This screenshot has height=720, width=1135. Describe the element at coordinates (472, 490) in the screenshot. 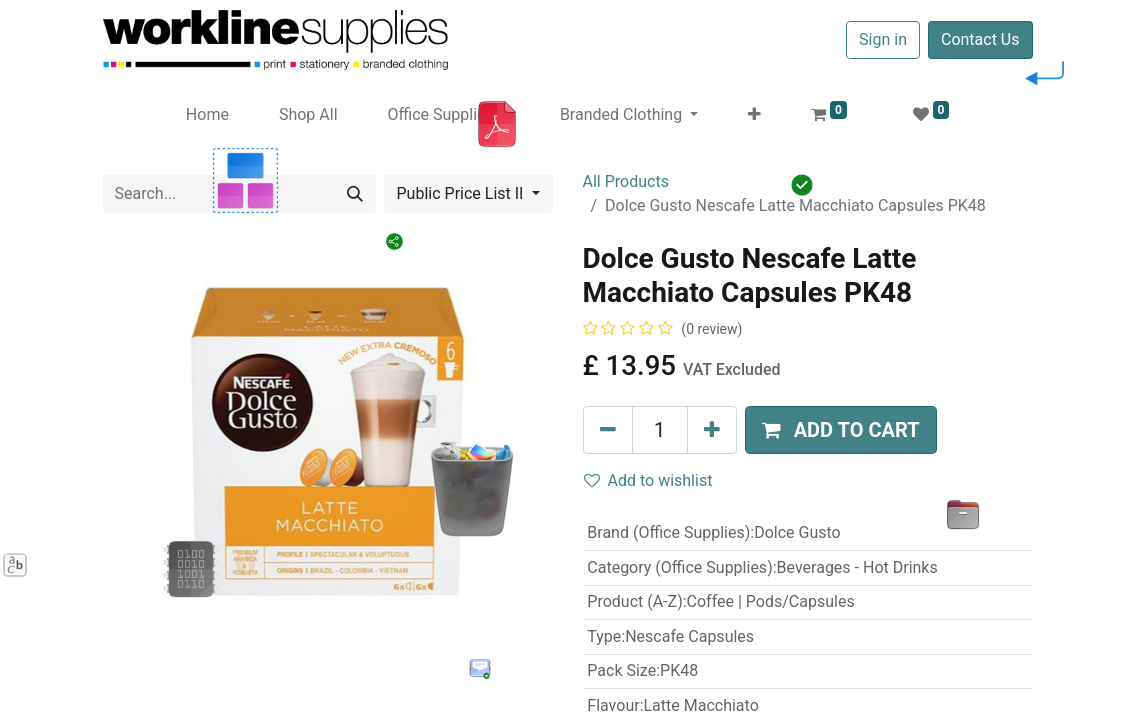

I see `open trash to view deleted files` at that location.